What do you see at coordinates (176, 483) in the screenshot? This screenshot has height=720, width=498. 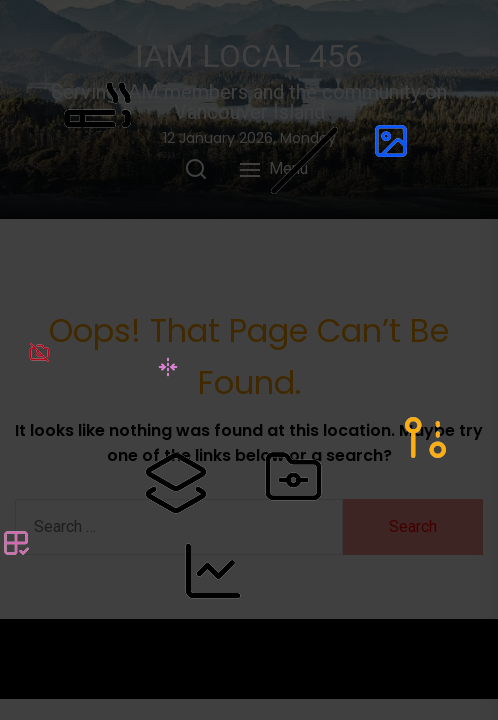 I see `view or manage layers` at bounding box center [176, 483].